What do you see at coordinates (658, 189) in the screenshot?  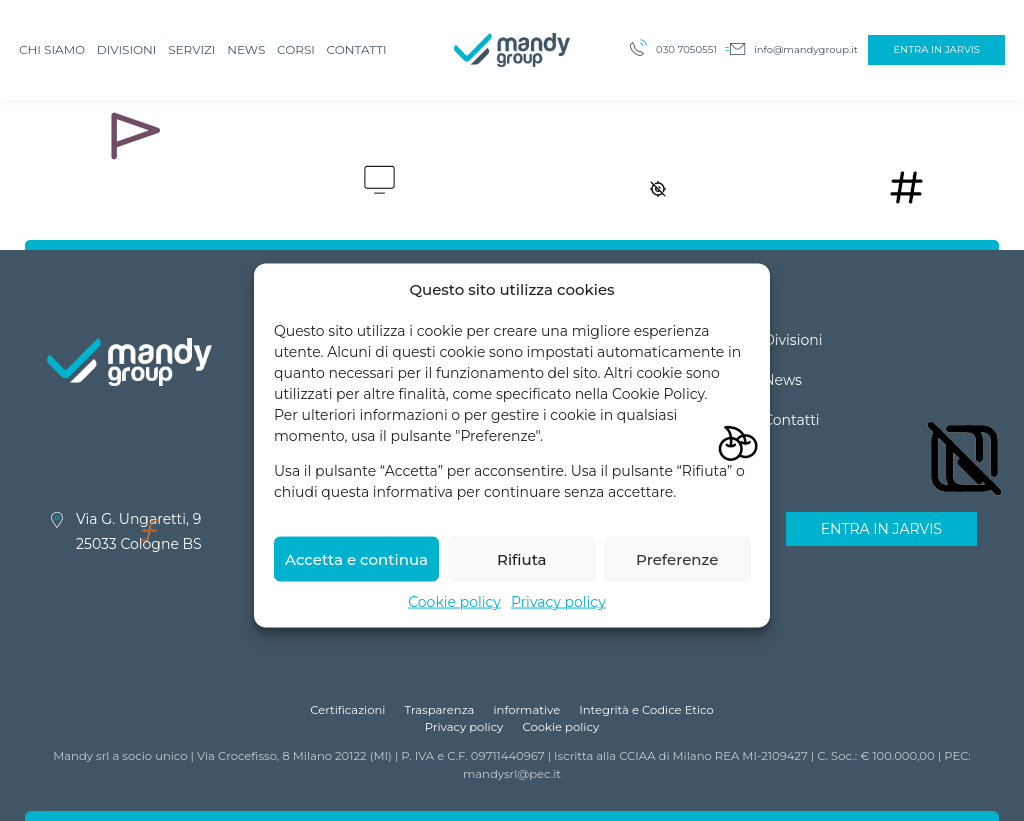 I see `location services disabled` at bounding box center [658, 189].